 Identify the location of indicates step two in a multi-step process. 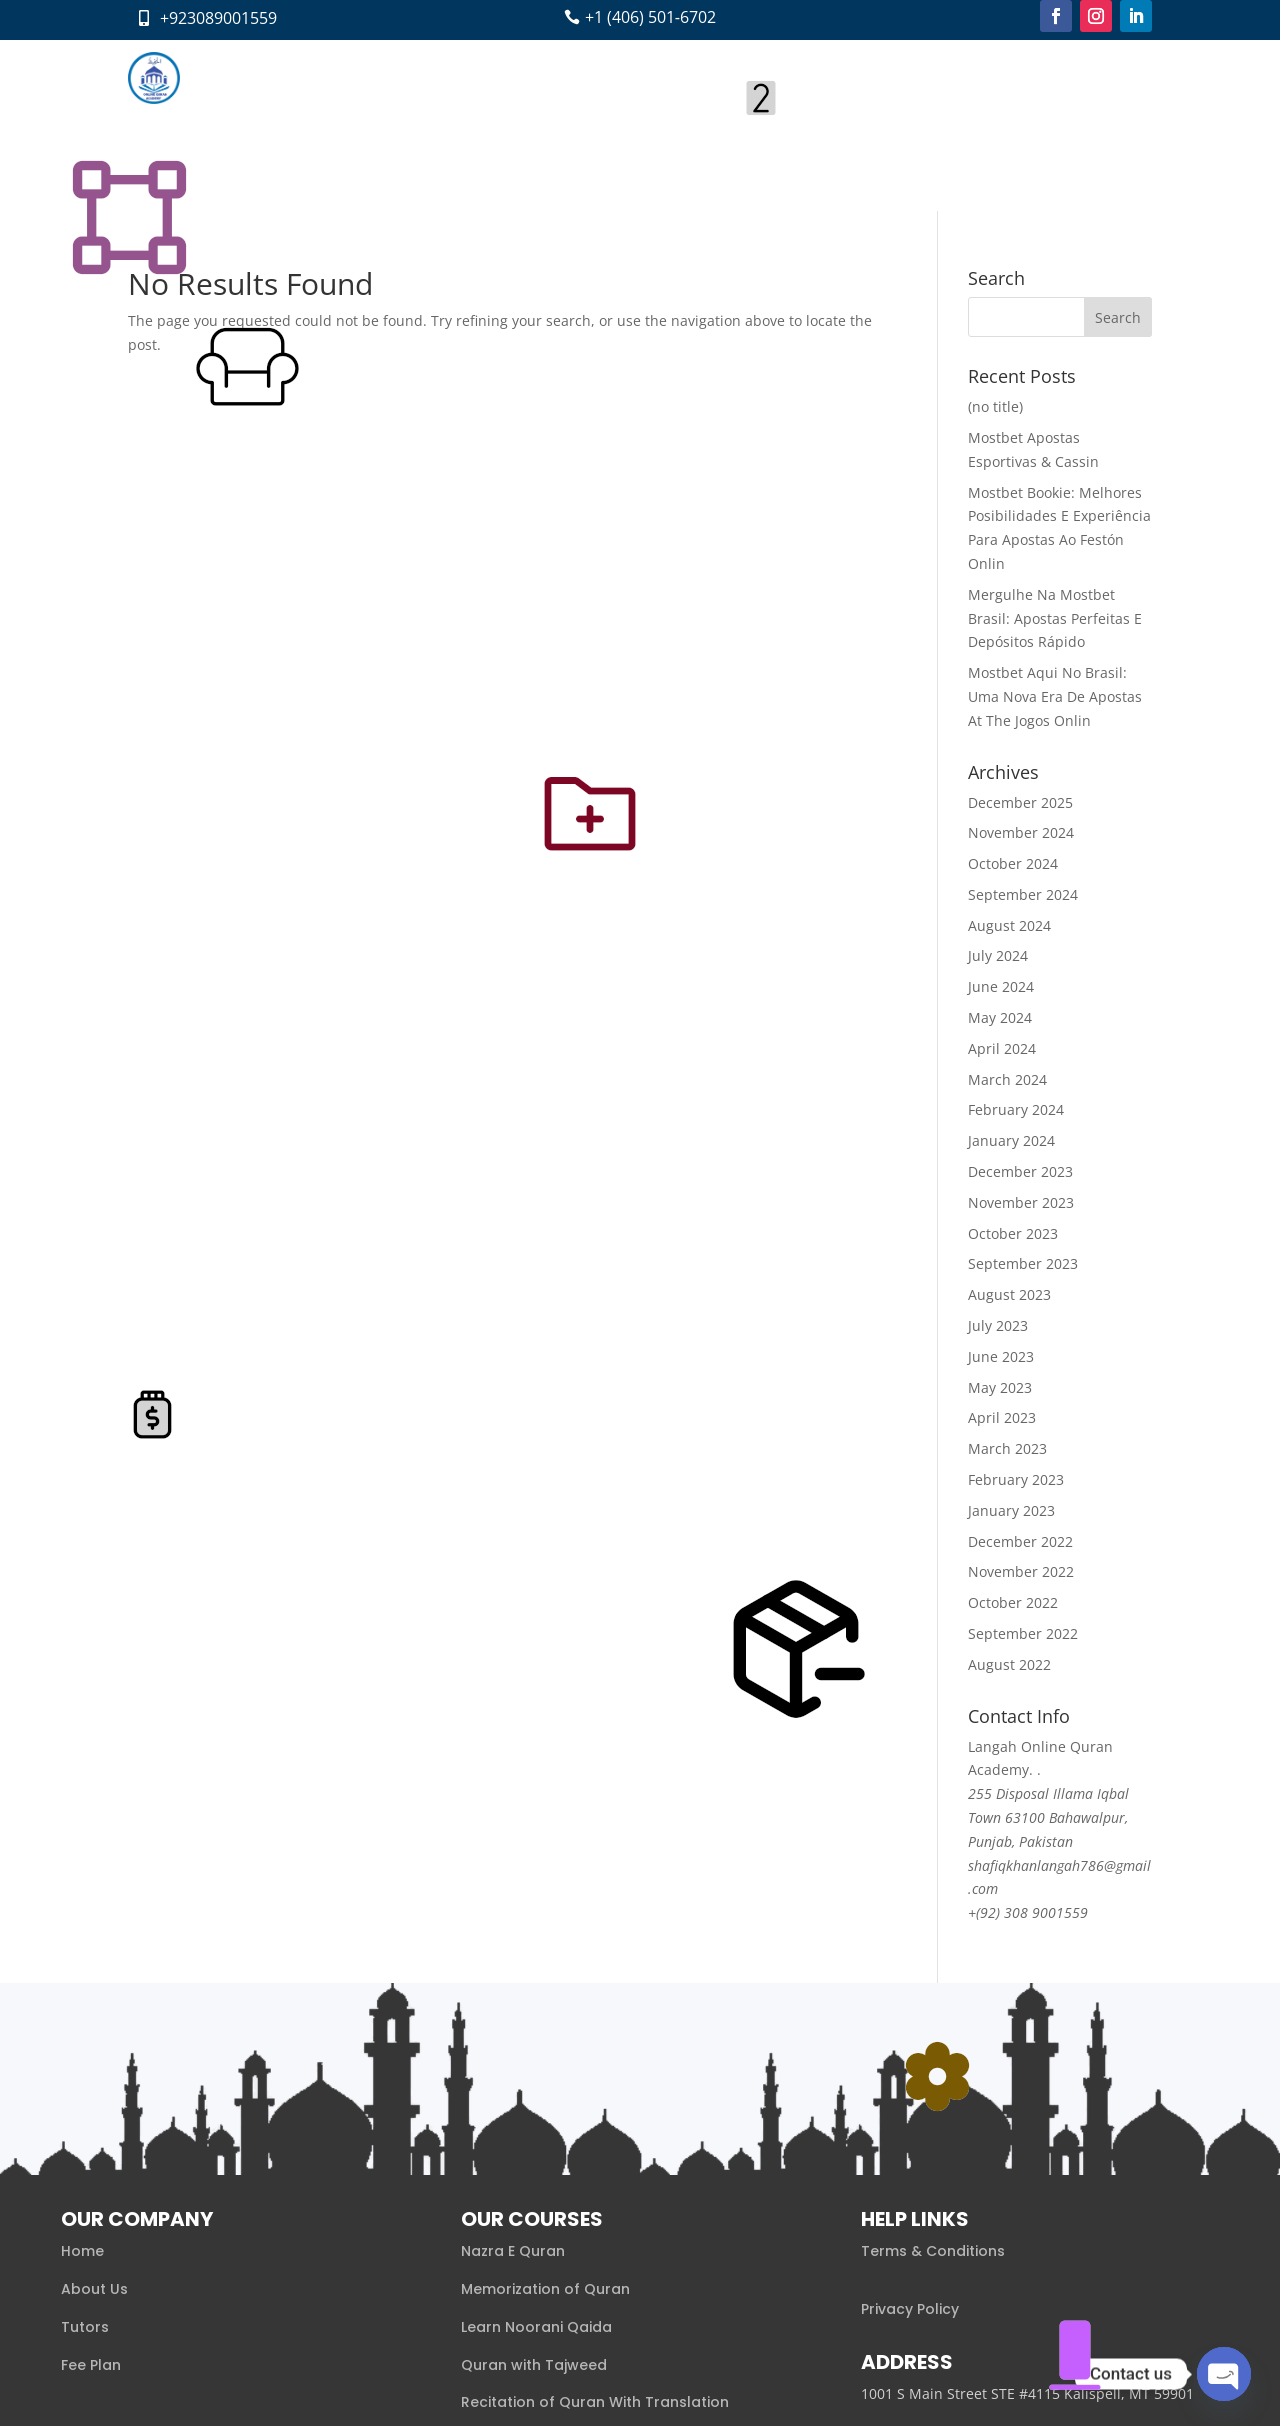
(761, 98).